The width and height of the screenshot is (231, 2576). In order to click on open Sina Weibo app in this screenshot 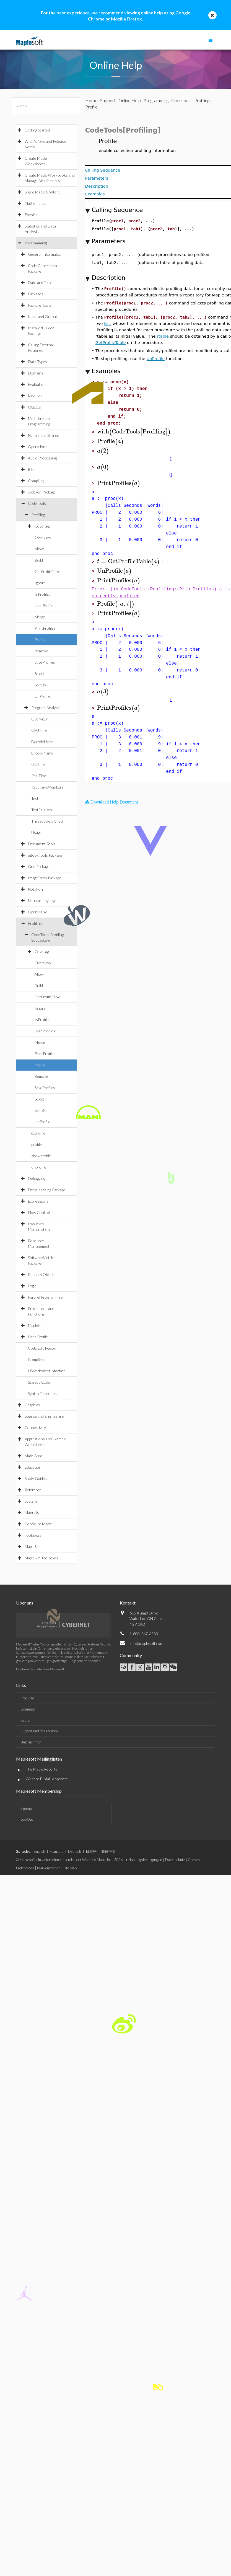, I will do `click(124, 2024)`.